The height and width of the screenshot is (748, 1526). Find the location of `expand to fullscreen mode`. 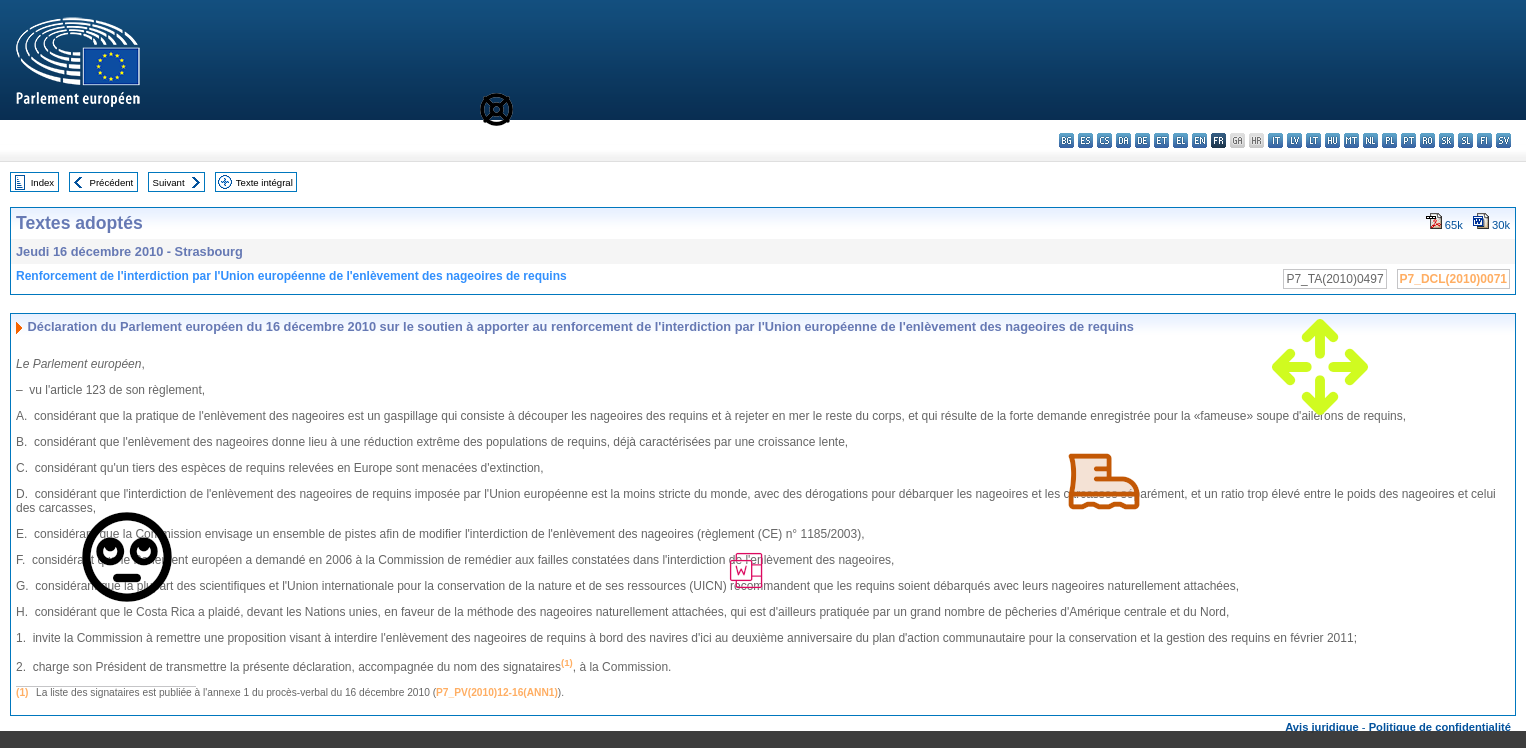

expand to fullscreen mode is located at coordinates (1320, 367).